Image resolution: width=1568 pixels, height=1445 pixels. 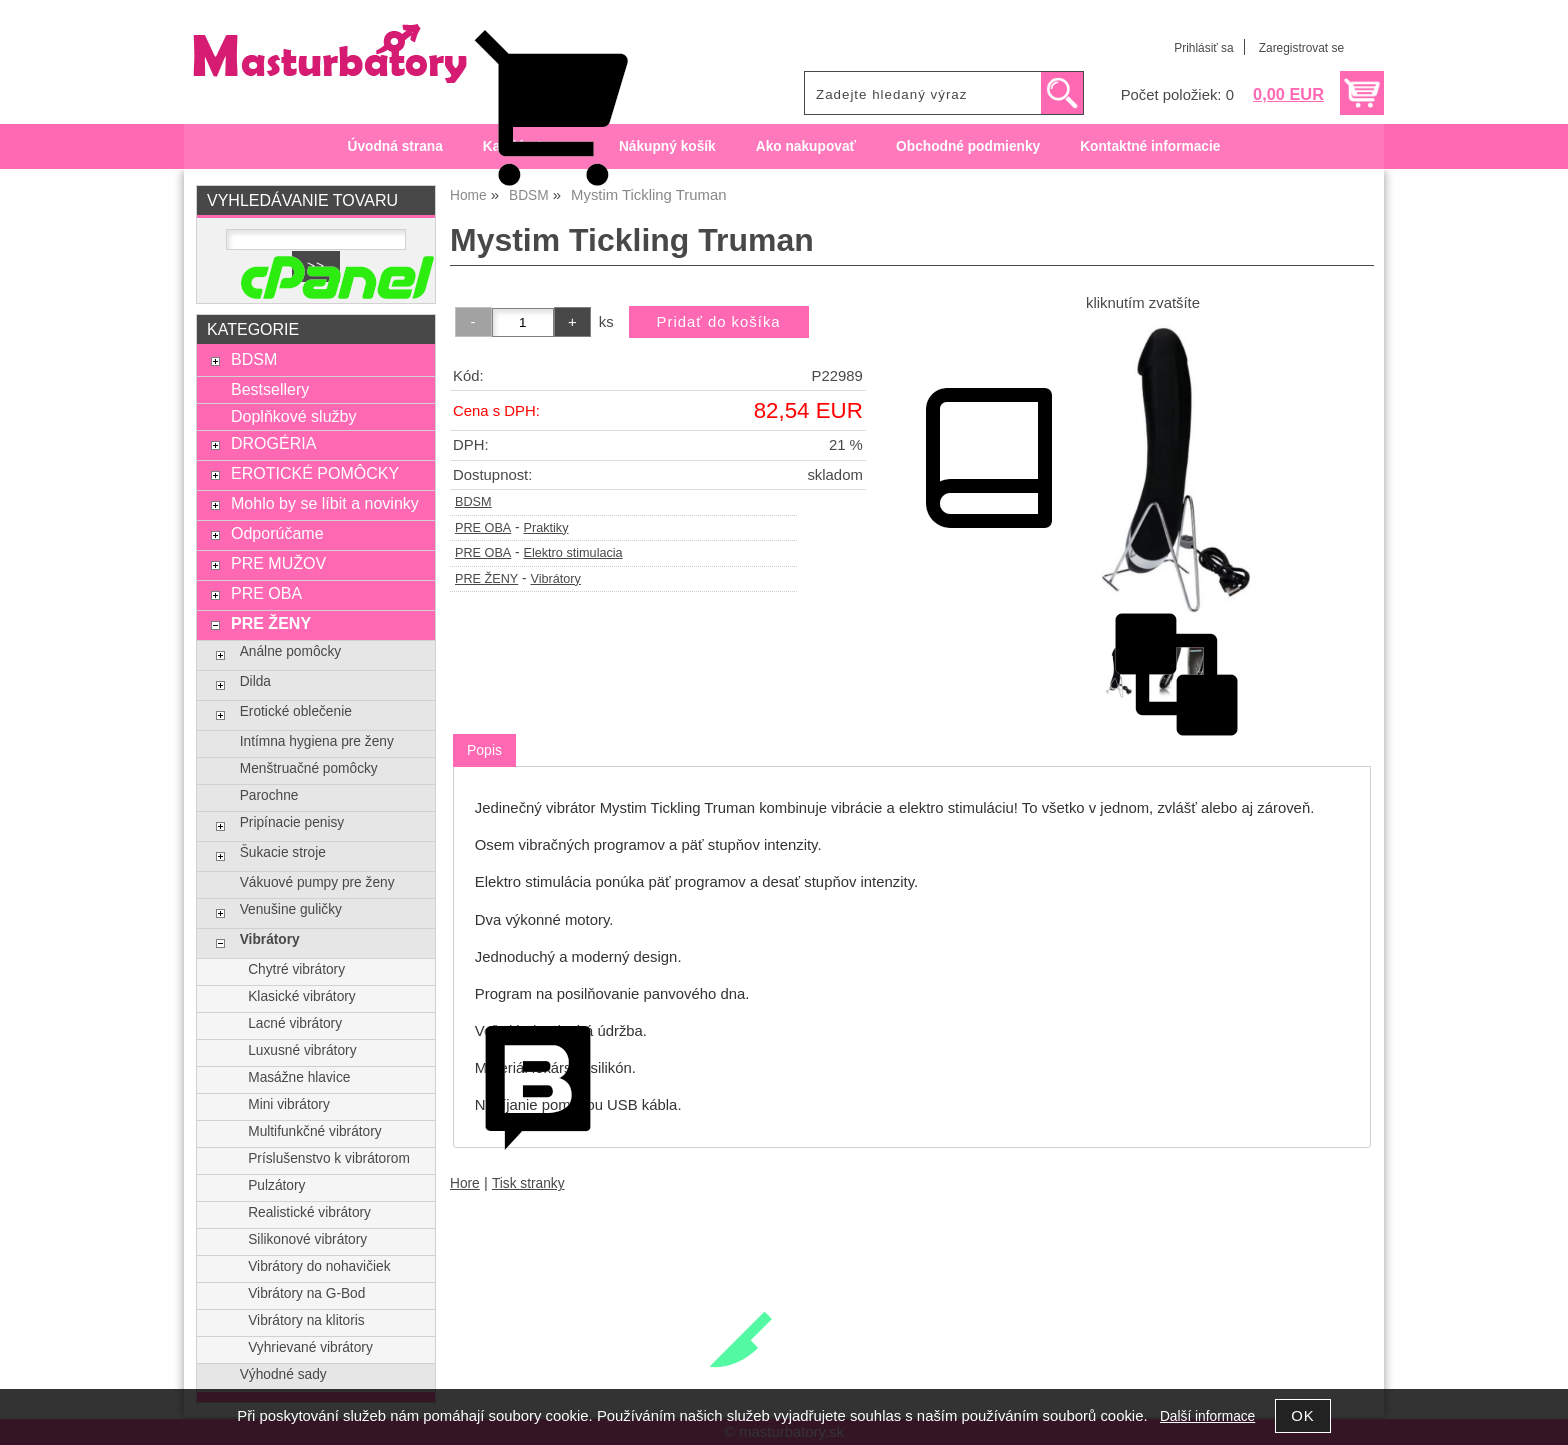 I want to click on slice or cut selected object, so click(x=744, y=1339).